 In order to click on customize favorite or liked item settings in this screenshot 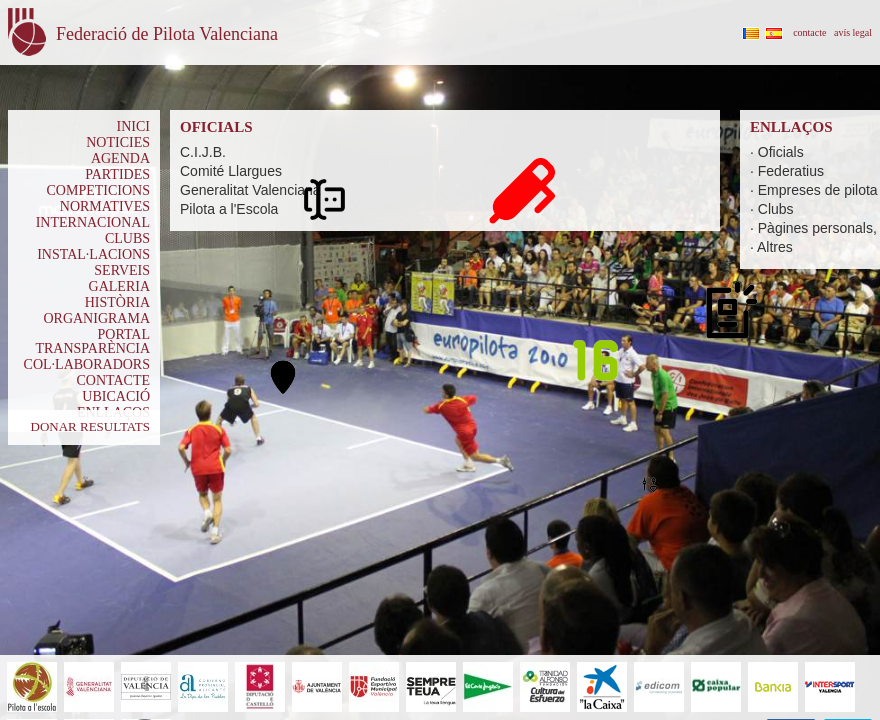, I will do `click(649, 484)`.